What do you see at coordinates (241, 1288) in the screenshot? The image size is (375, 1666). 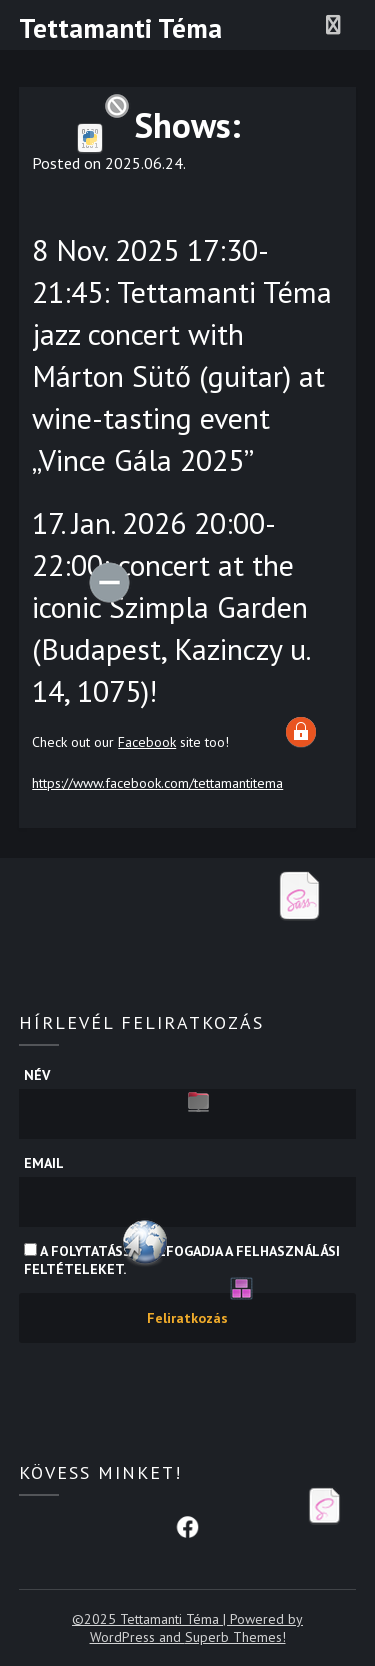 I see `select all items in the current view` at bounding box center [241, 1288].